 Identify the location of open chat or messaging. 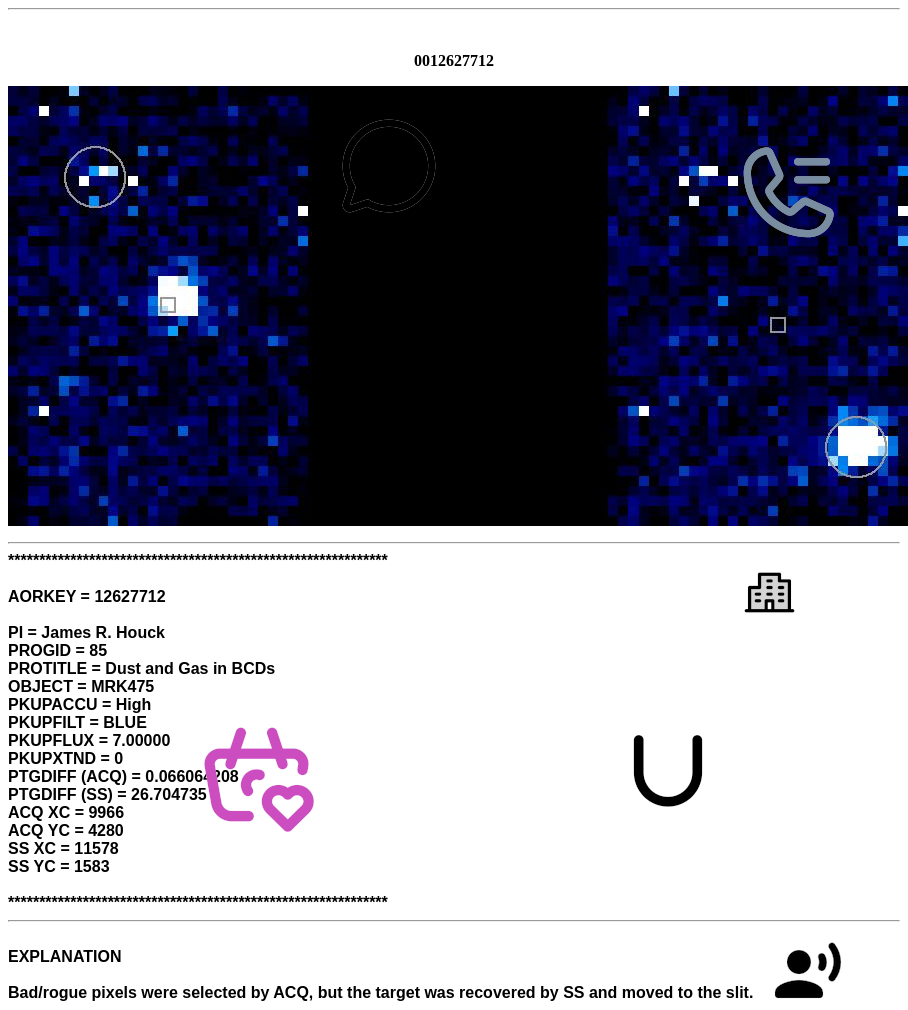
(389, 166).